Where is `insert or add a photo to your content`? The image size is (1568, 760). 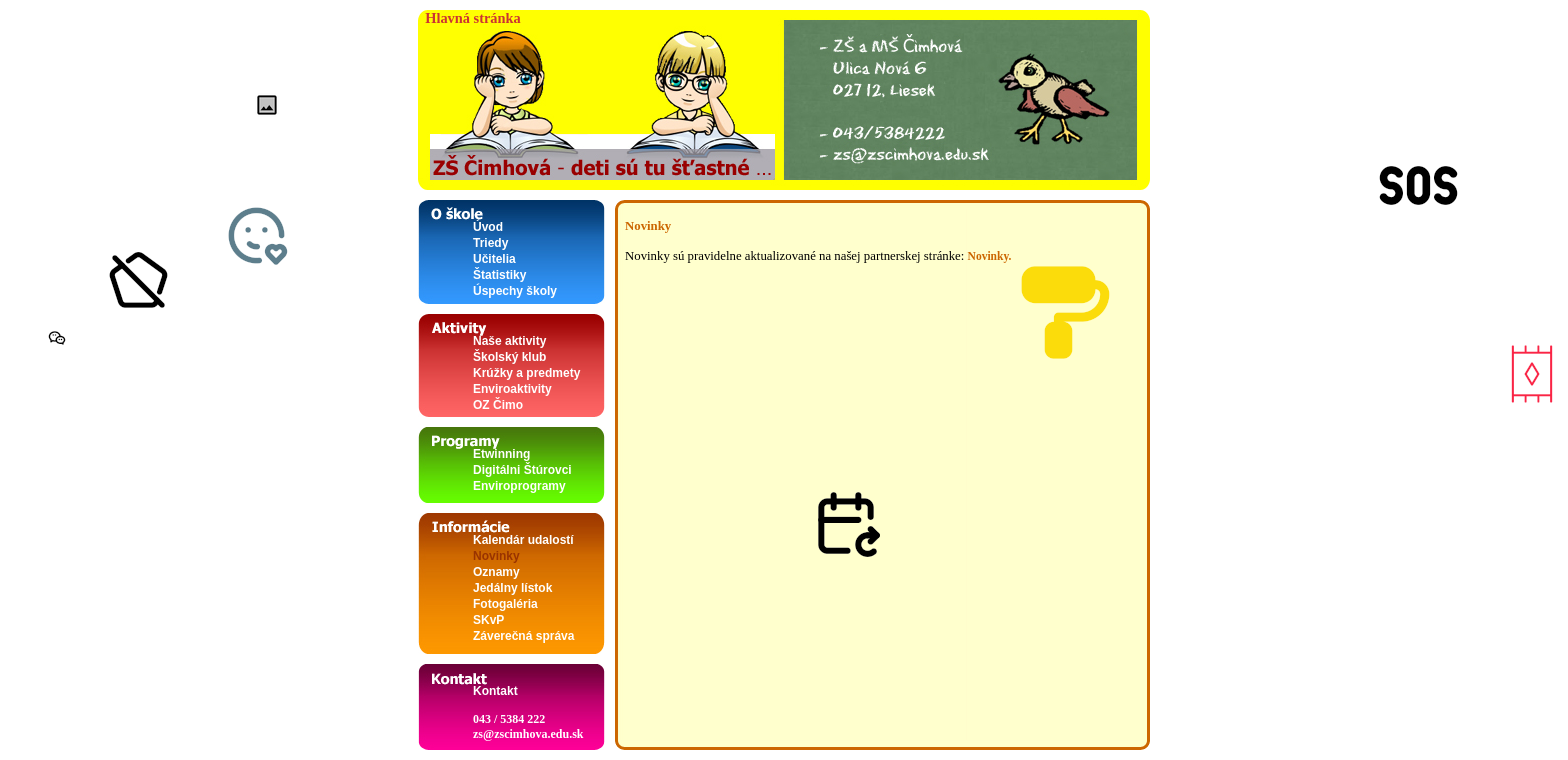
insert or add a photo to your content is located at coordinates (267, 105).